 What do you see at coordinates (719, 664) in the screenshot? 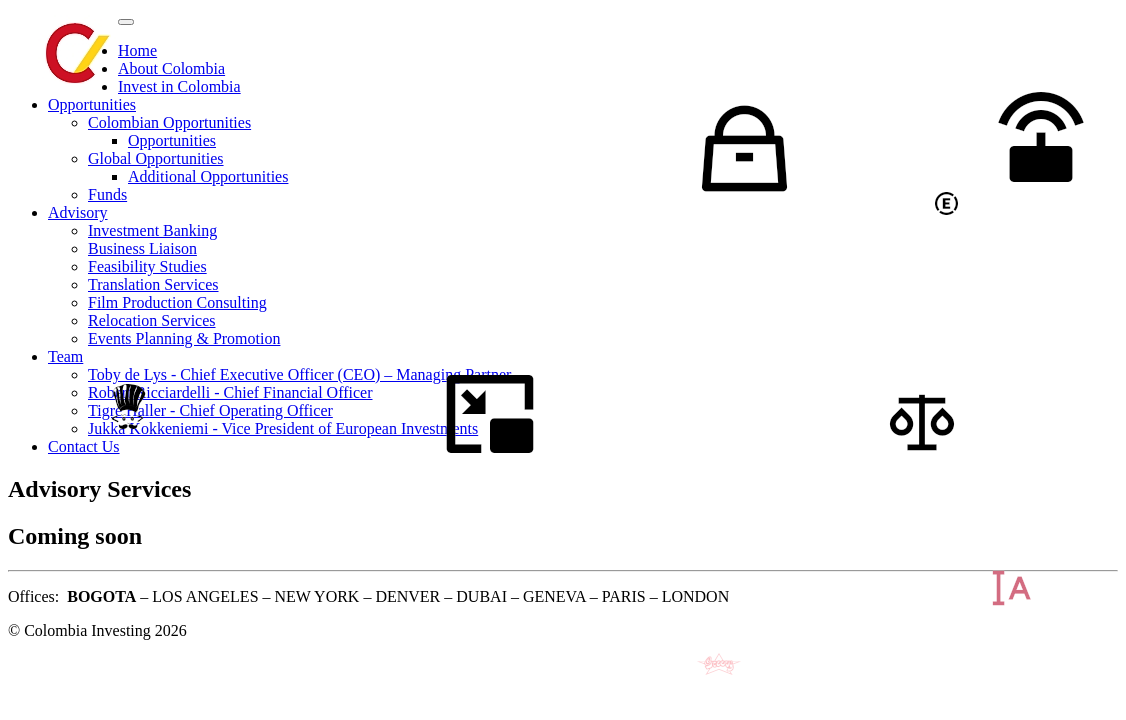
I see `apache groovy programming language logo` at bounding box center [719, 664].